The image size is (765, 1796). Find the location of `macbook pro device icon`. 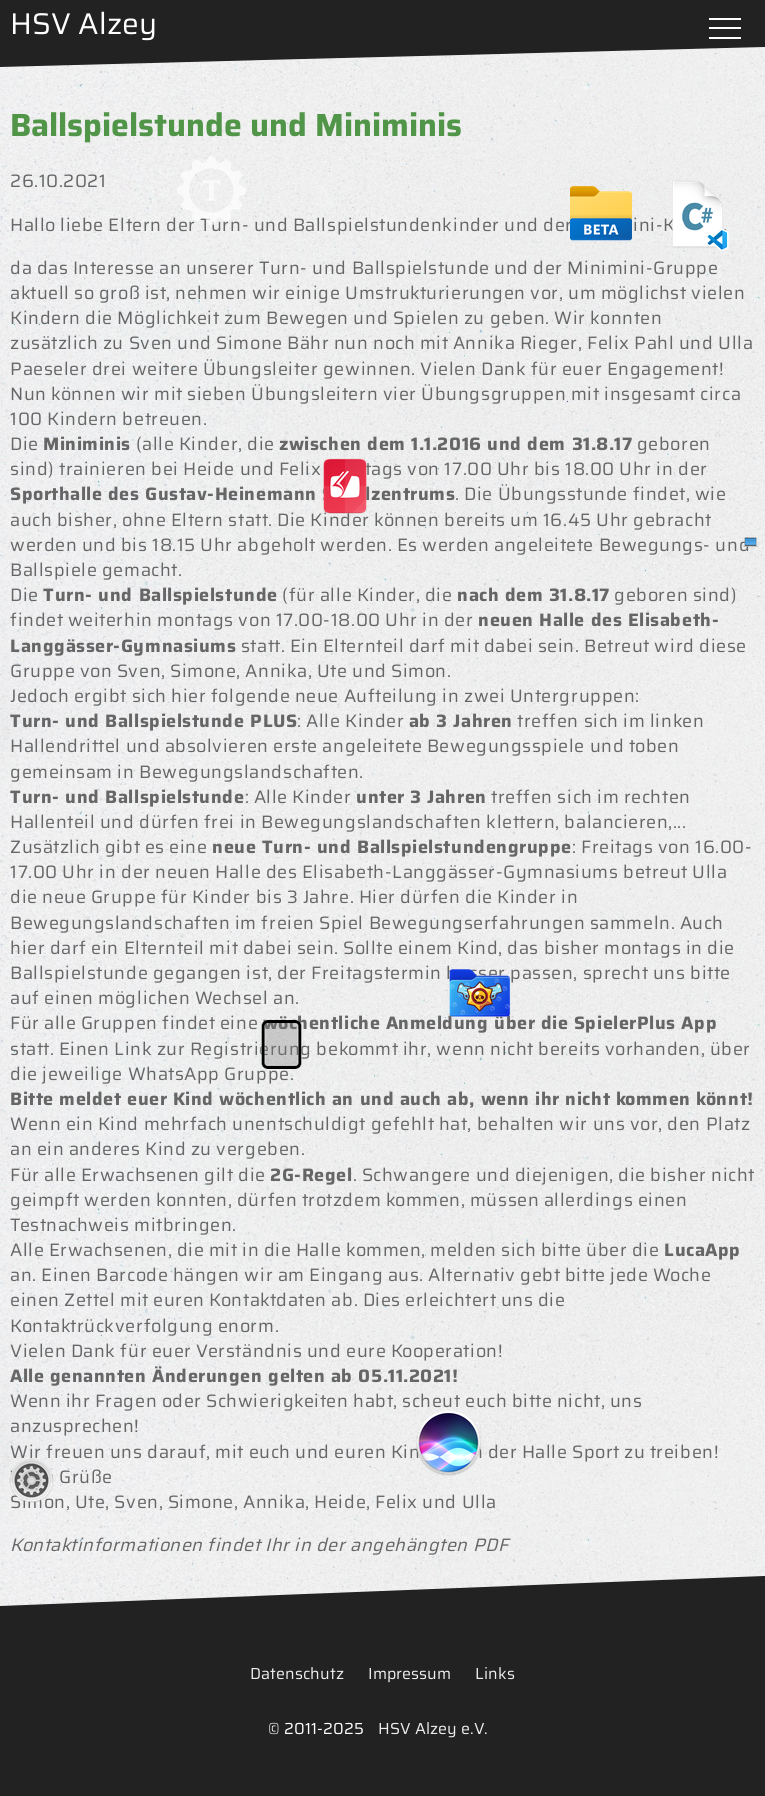

macbook pro device icon is located at coordinates (750, 541).